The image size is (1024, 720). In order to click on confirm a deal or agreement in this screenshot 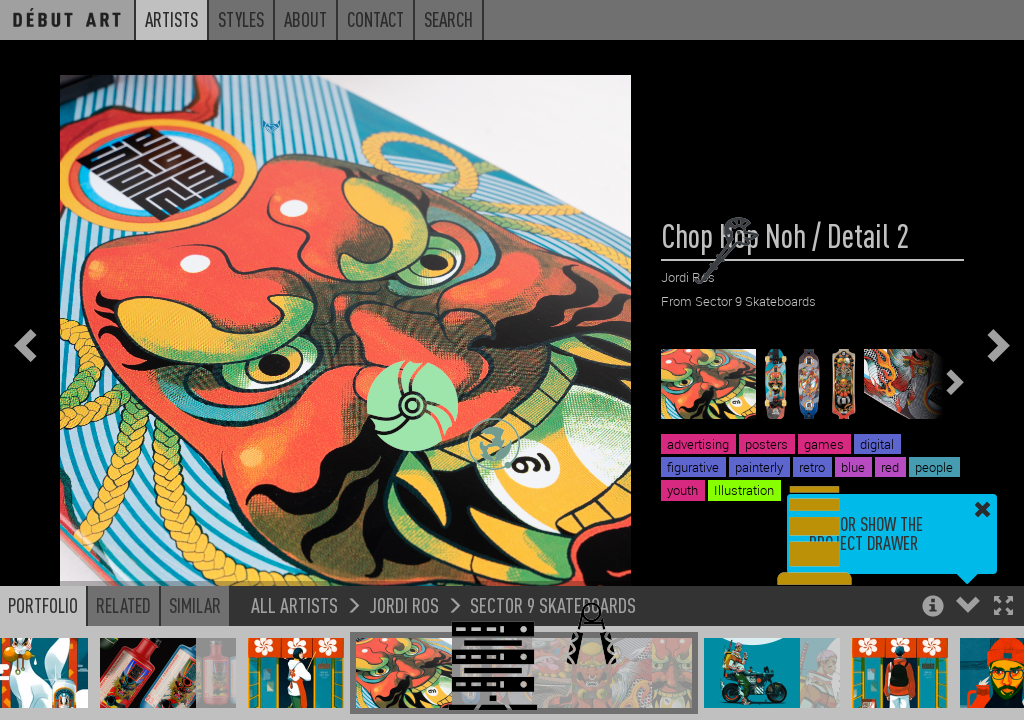, I will do `click(271, 126)`.